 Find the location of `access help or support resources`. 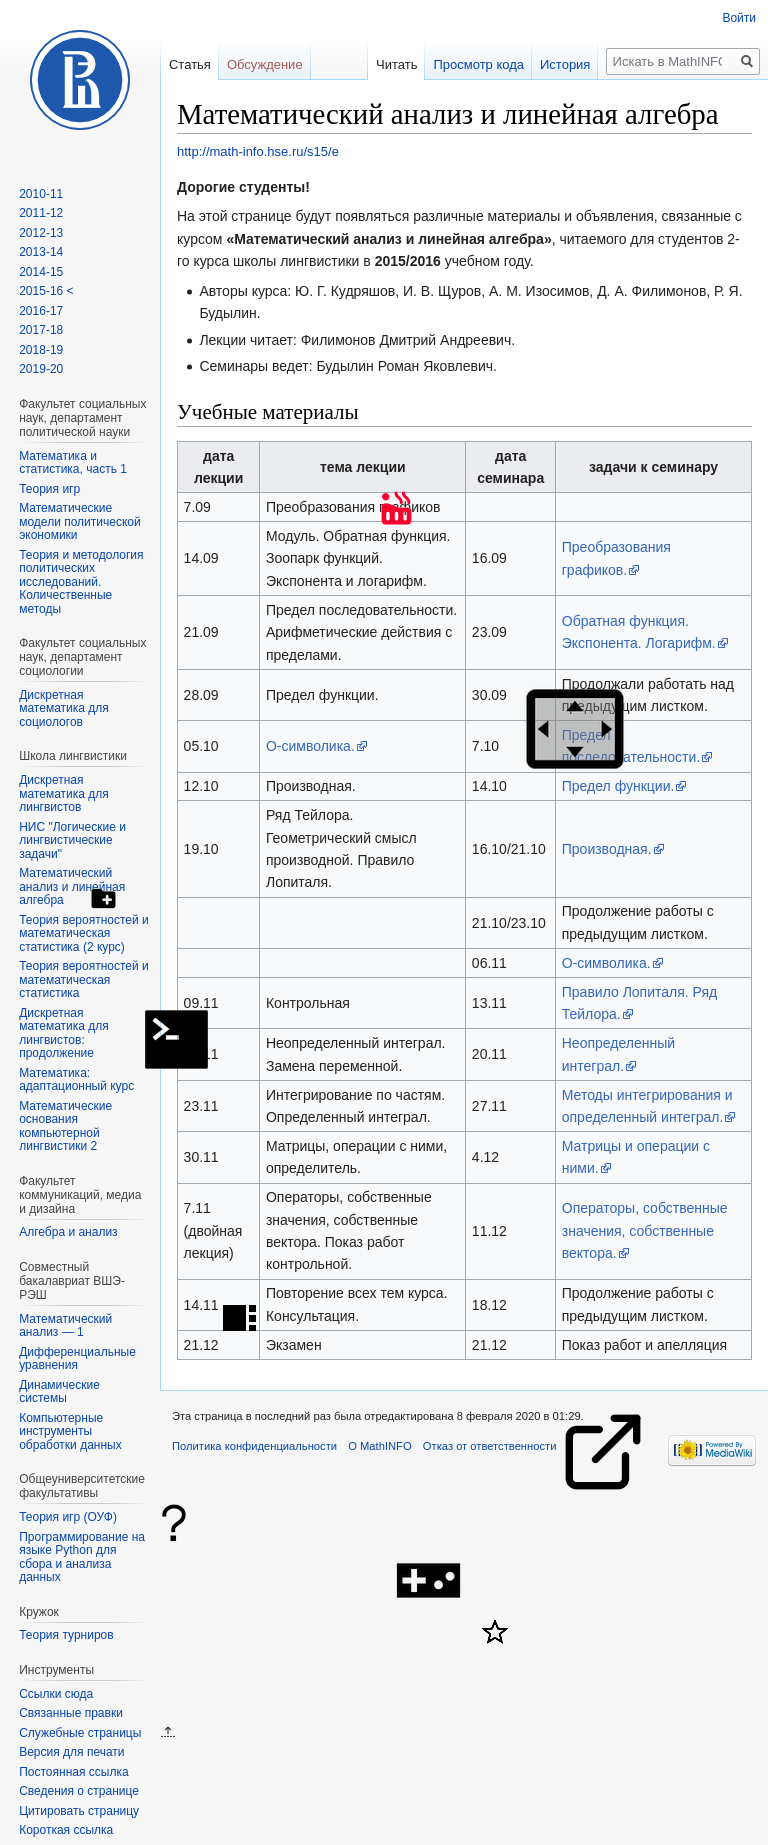

access help or support resources is located at coordinates (174, 1524).